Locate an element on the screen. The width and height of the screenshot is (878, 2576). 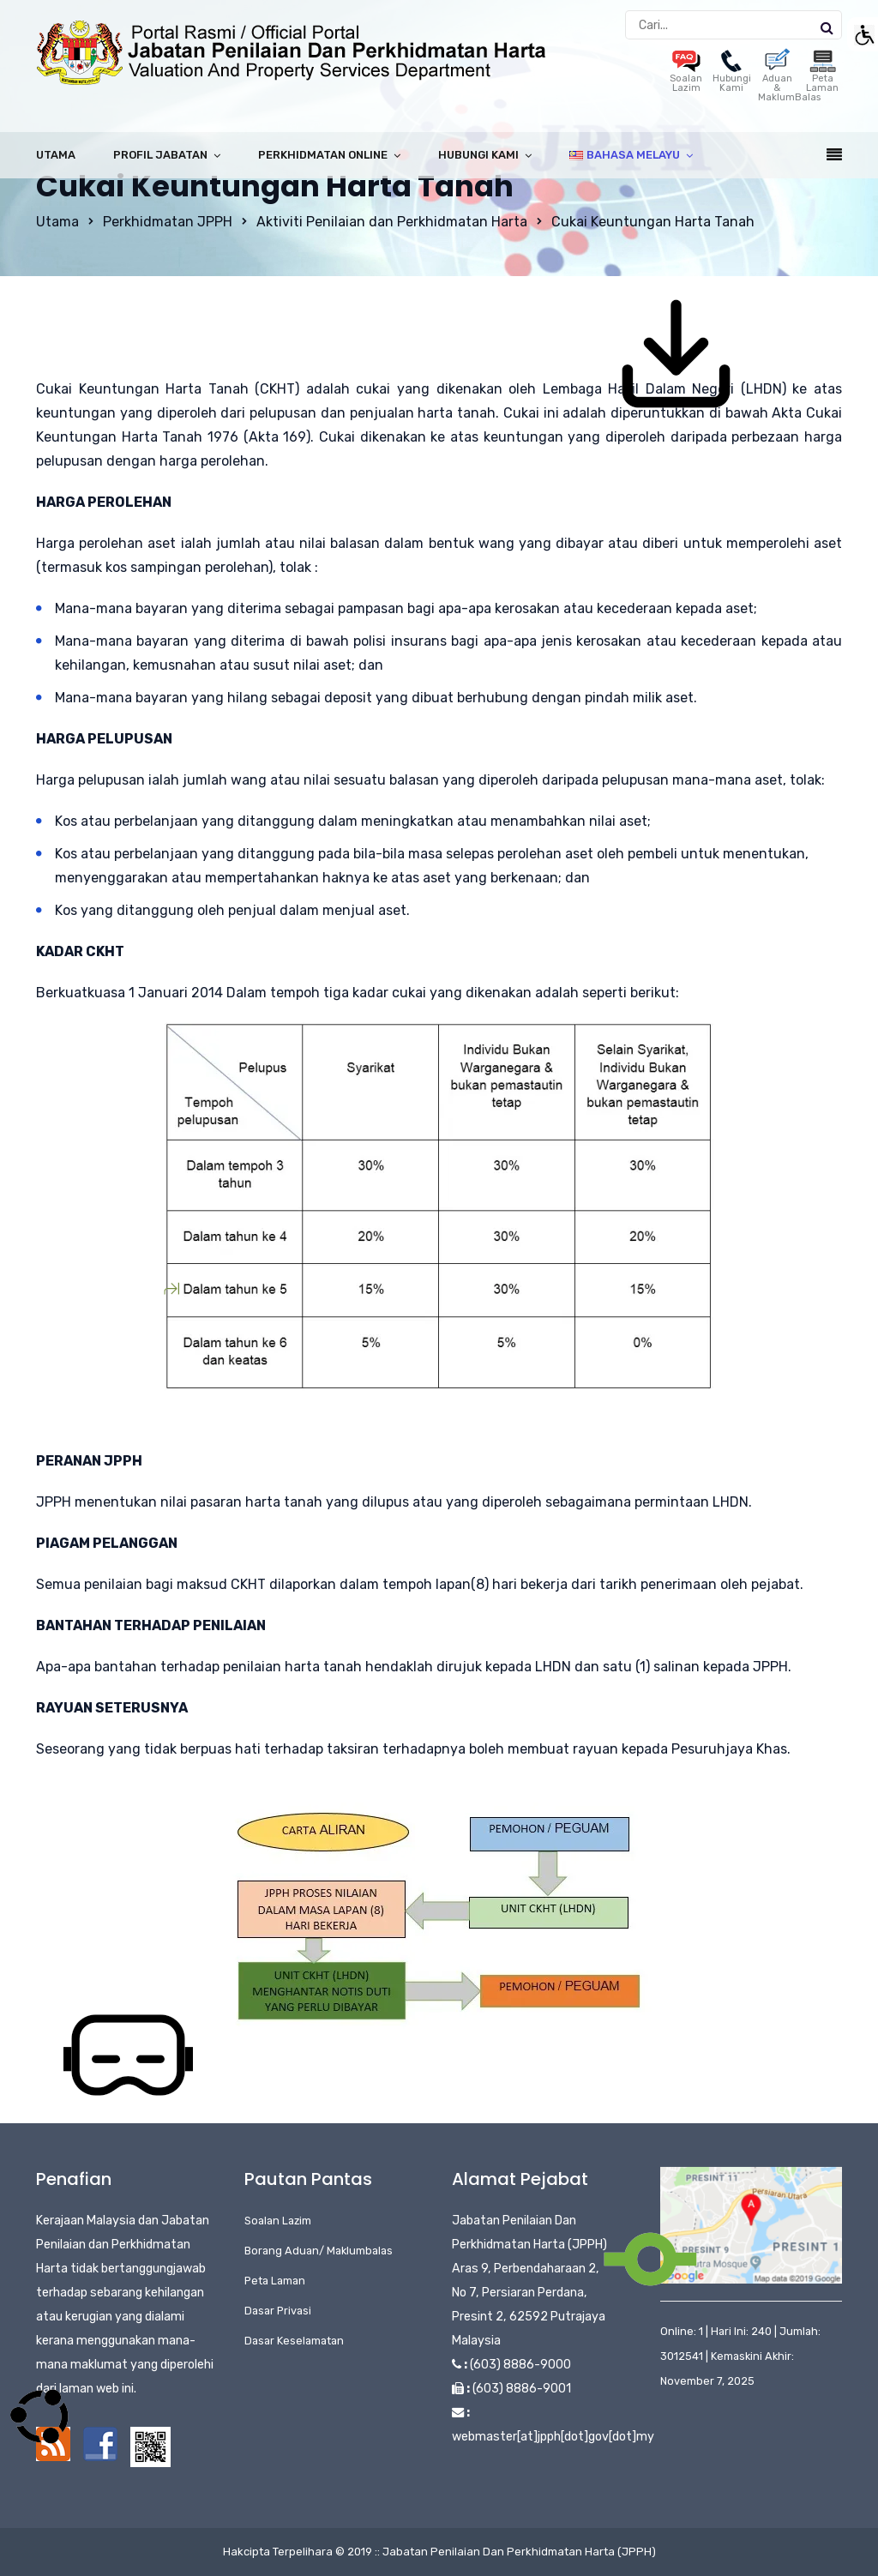
access virtual reality settings or features is located at coordinates (128, 2055).